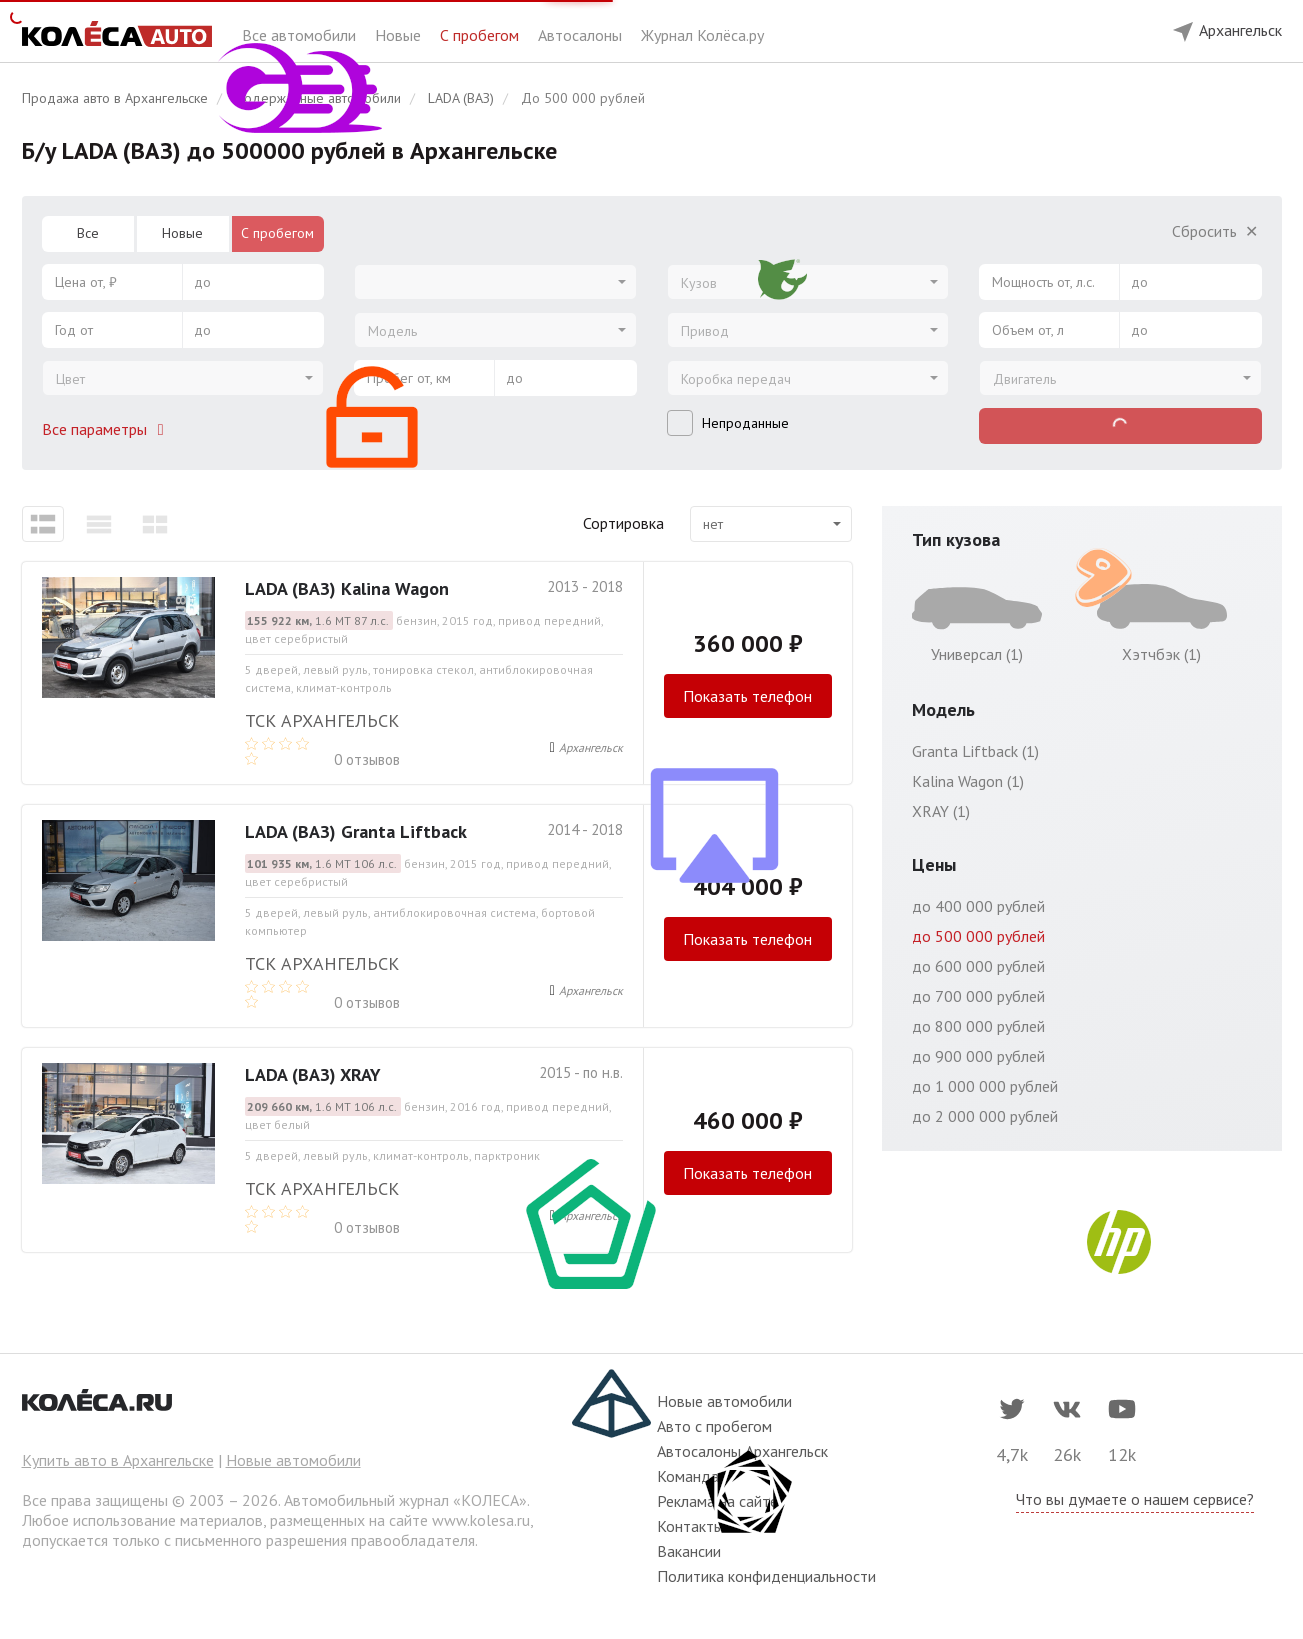 The image size is (1303, 1639). Describe the element at coordinates (1103, 577) in the screenshot. I see `Gentoo Linux logo` at that location.